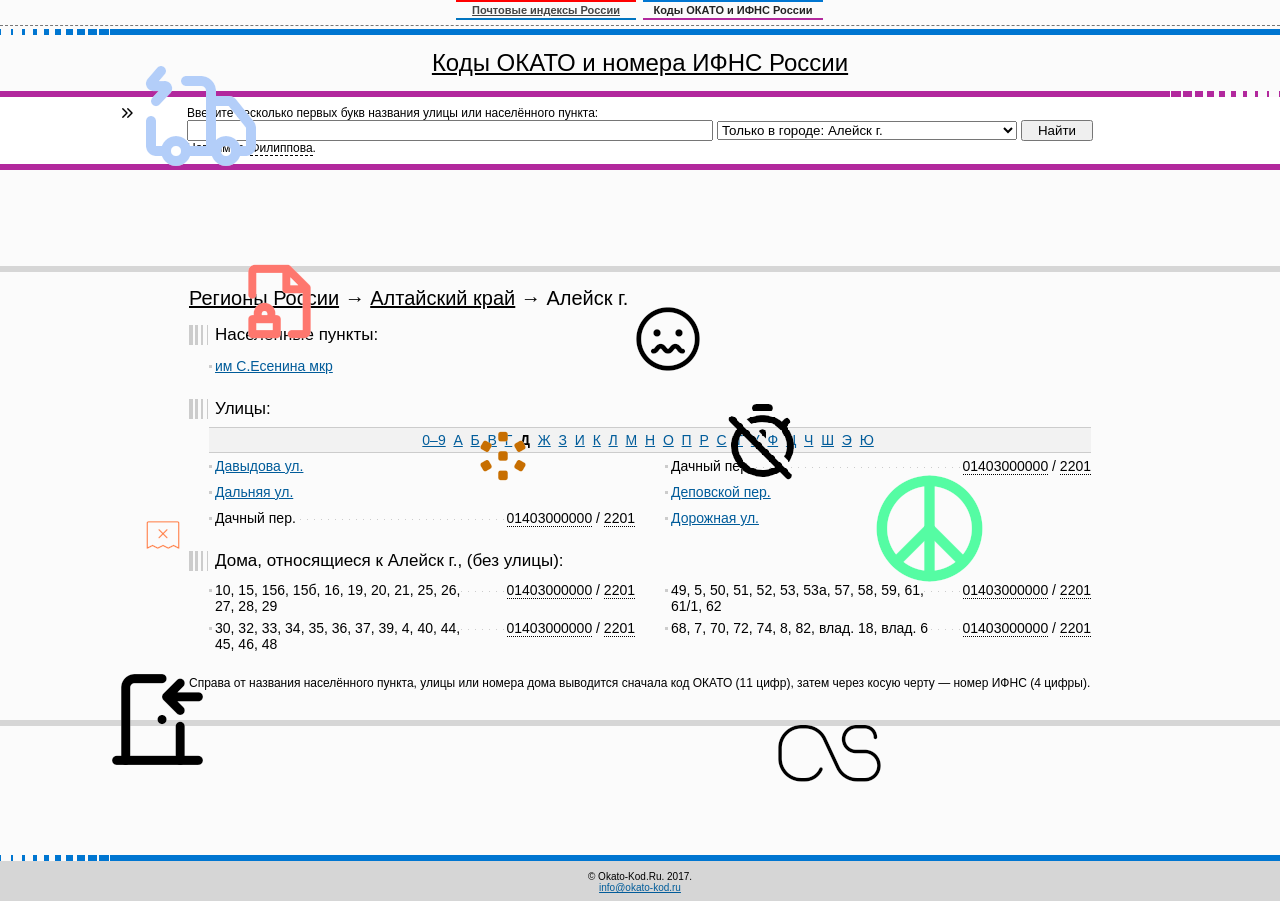  I want to click on cancel or void a receipt, so click(163, 535).